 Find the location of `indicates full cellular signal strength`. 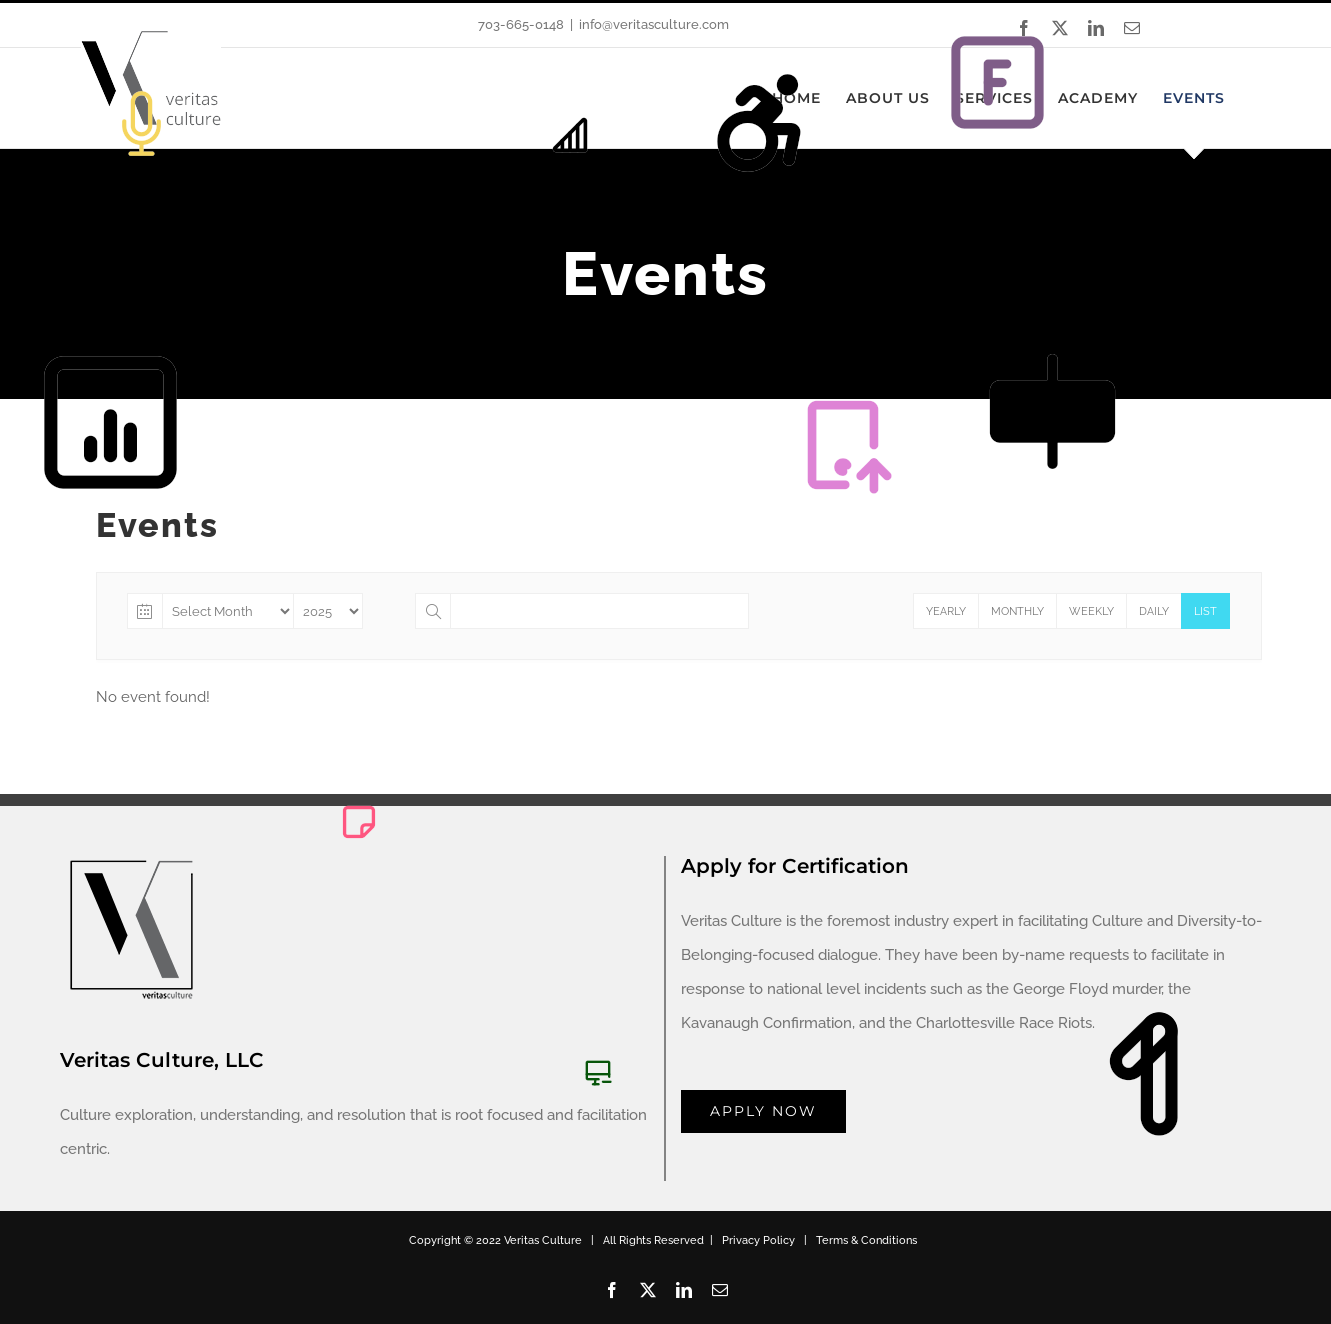

indicates full cellular signal strength is located at coordinates (570, 135).